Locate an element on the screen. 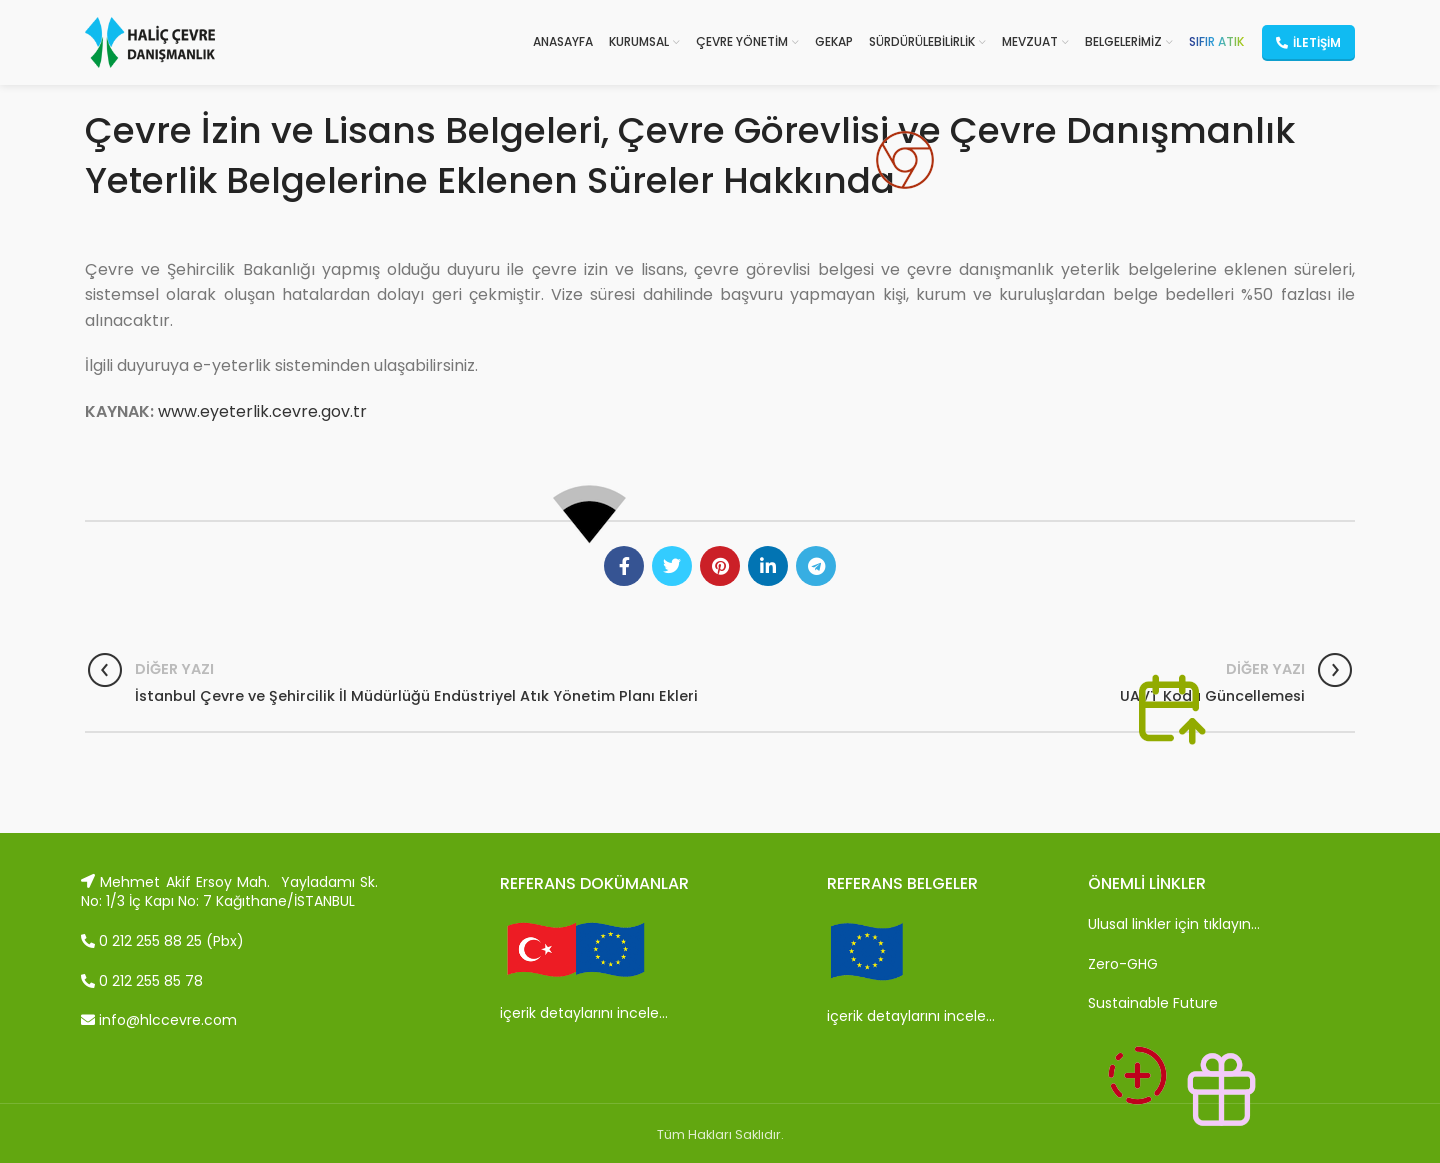  add new item with loading or processing state is located at coordinates (1137, 1075).